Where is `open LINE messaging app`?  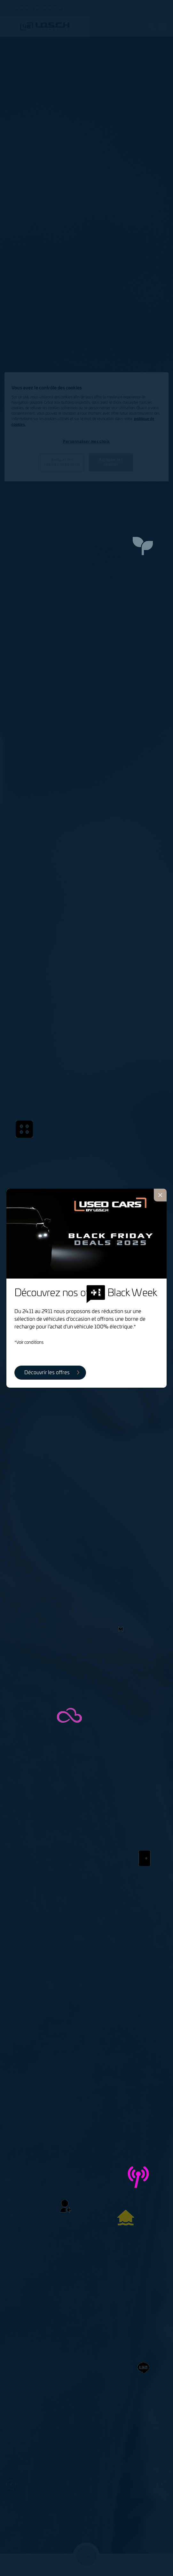 open LINE messaging app is located at coordinates (143, 2368).